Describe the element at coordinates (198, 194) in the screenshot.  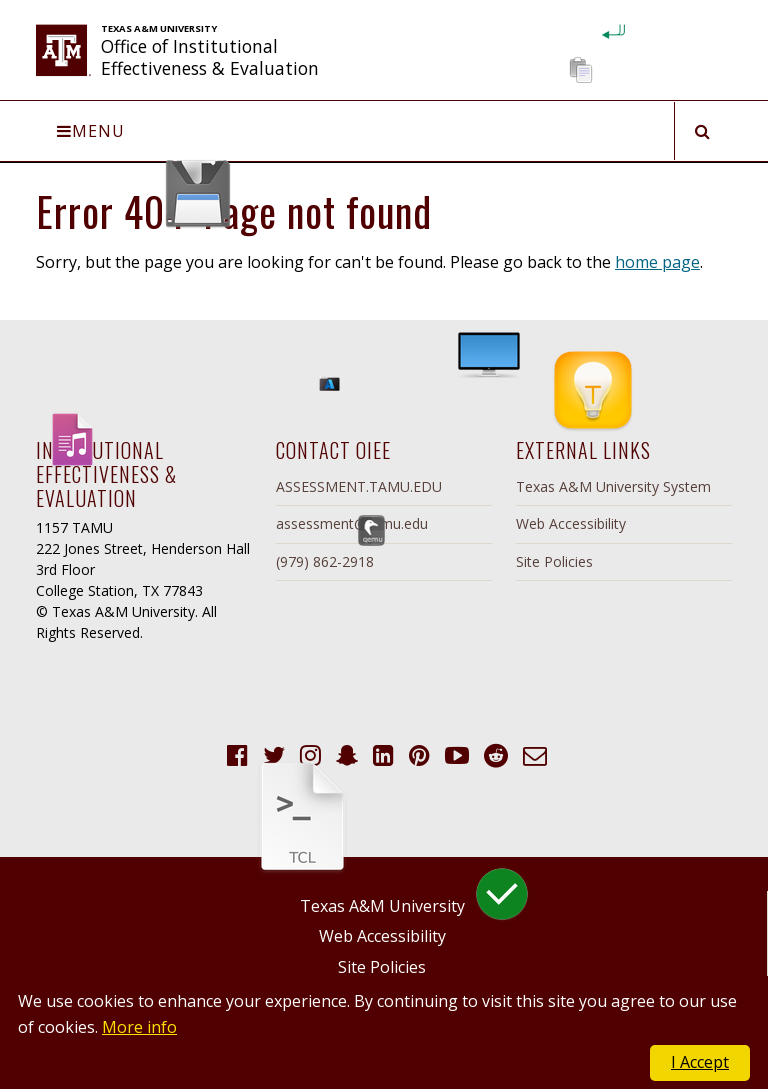
I see `access superdisk or floppy drive storage` at that location.